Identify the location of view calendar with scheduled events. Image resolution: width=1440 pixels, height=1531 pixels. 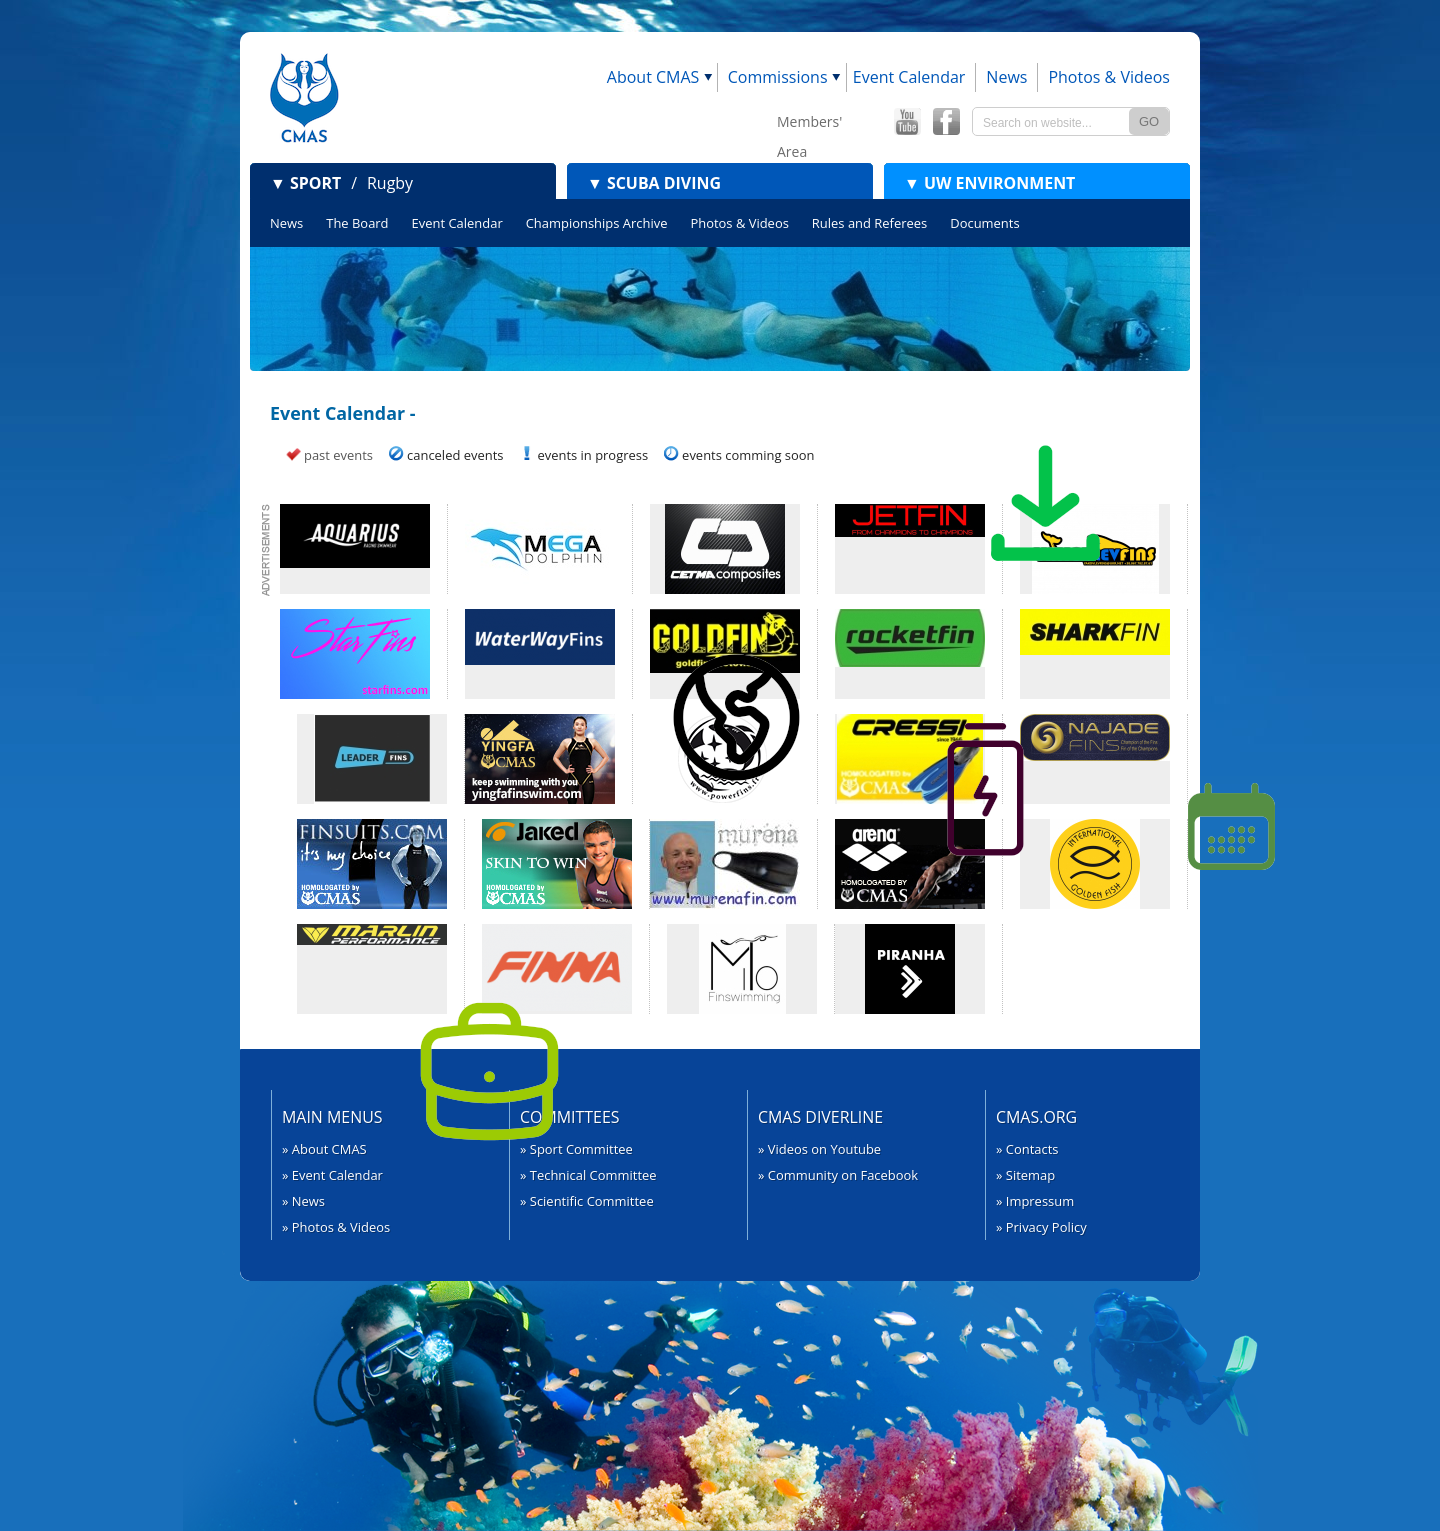
(1231, 826).